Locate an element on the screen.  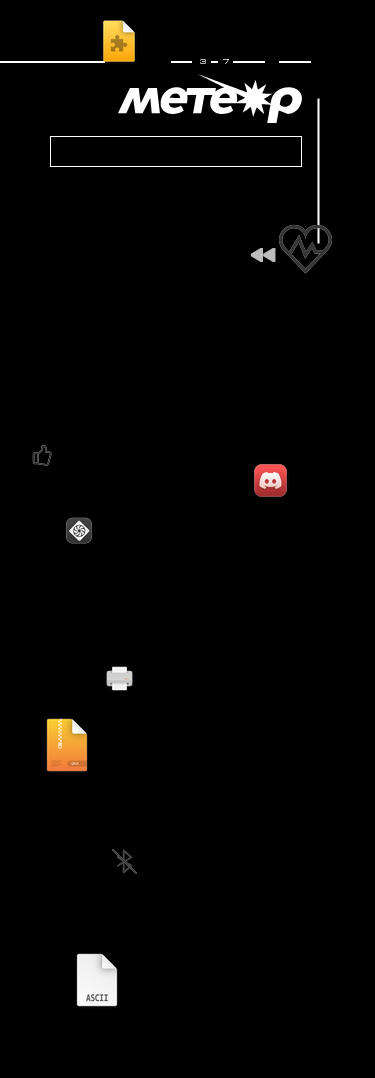
a plain text or ascii file type indicator is located at coordinates (97, 981).